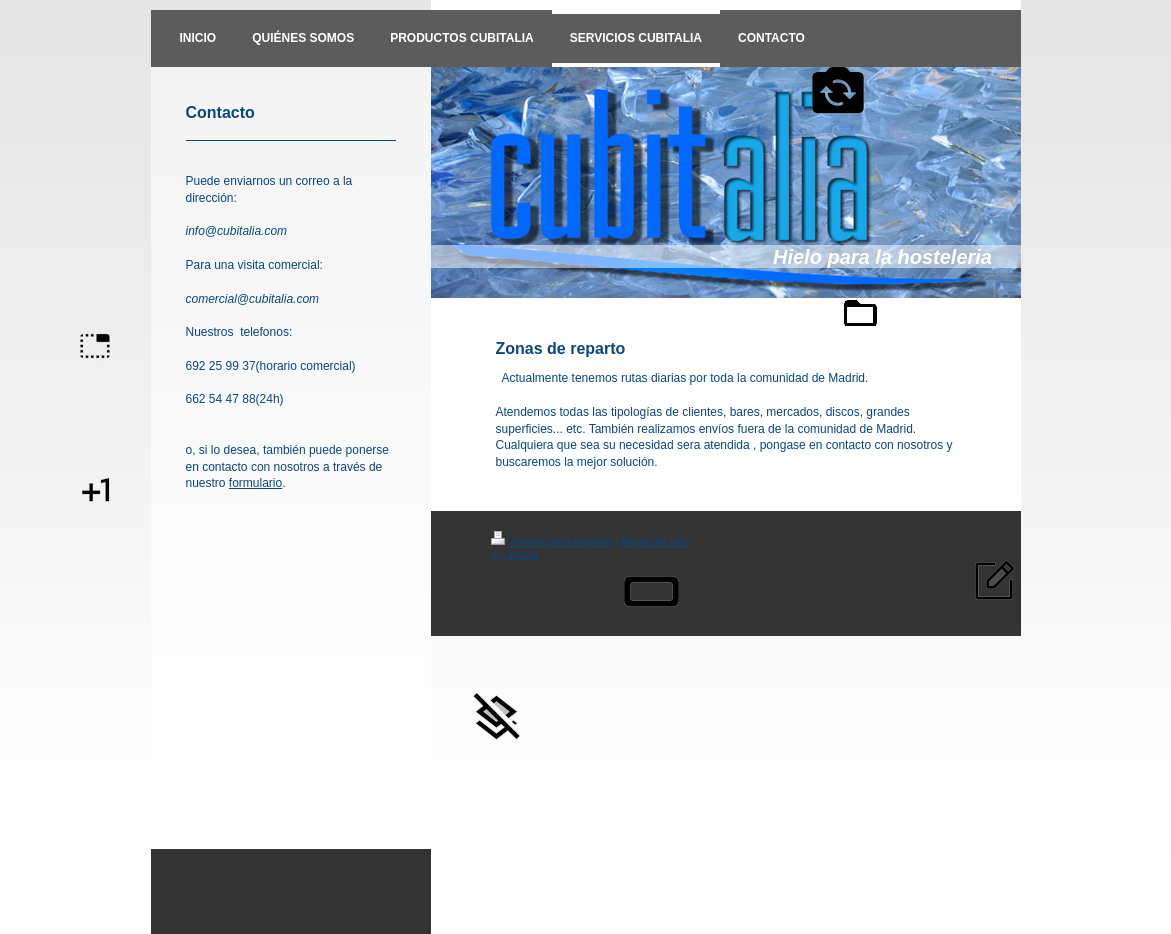  What do you see at coordinates (651, 591) in the screenshot?
I see `crop image to 7:5 aspect ratio` at bounding box center [651, 591].